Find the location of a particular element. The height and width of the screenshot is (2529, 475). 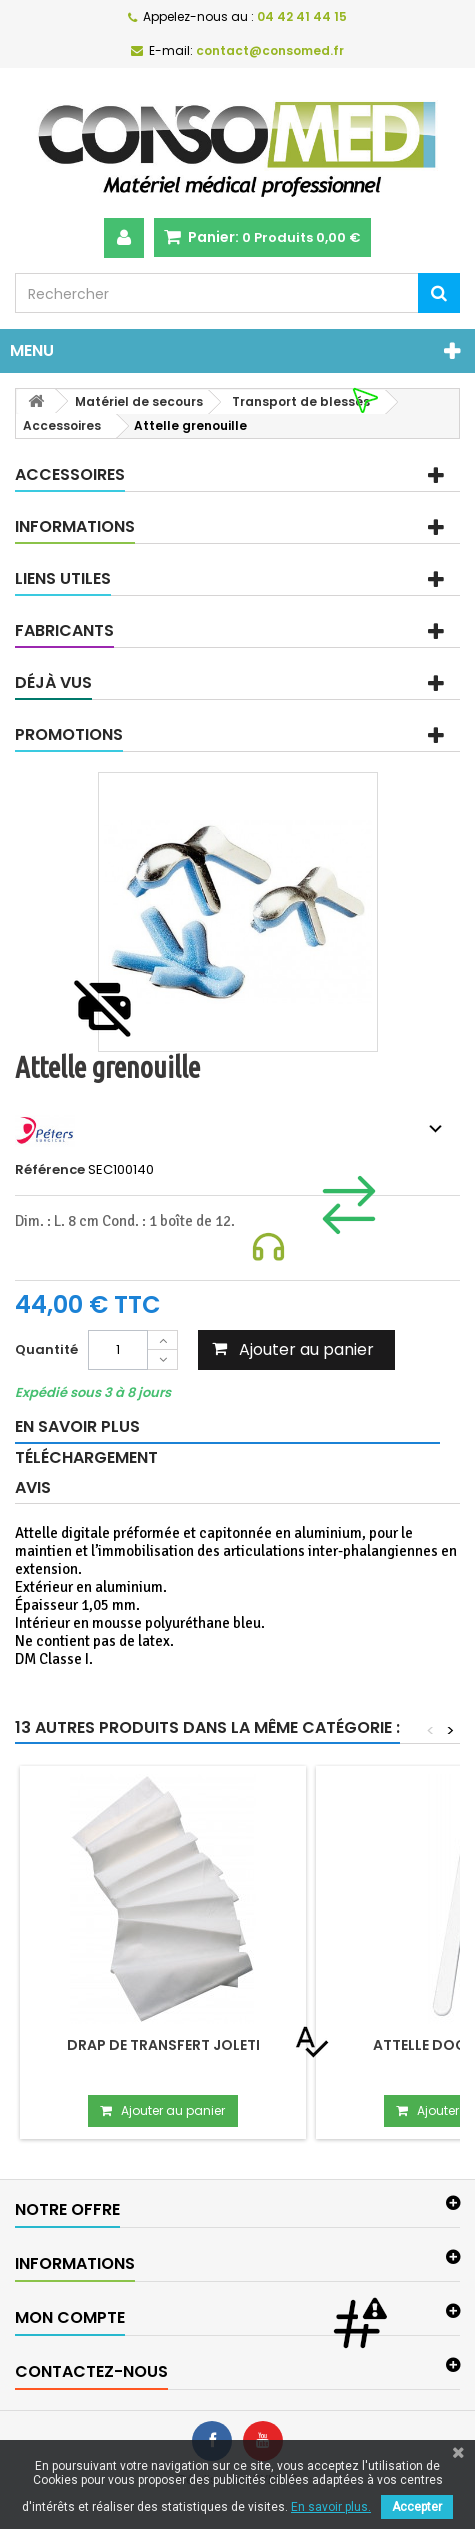

listen to audio or music is located at coordinates (268, 1248).